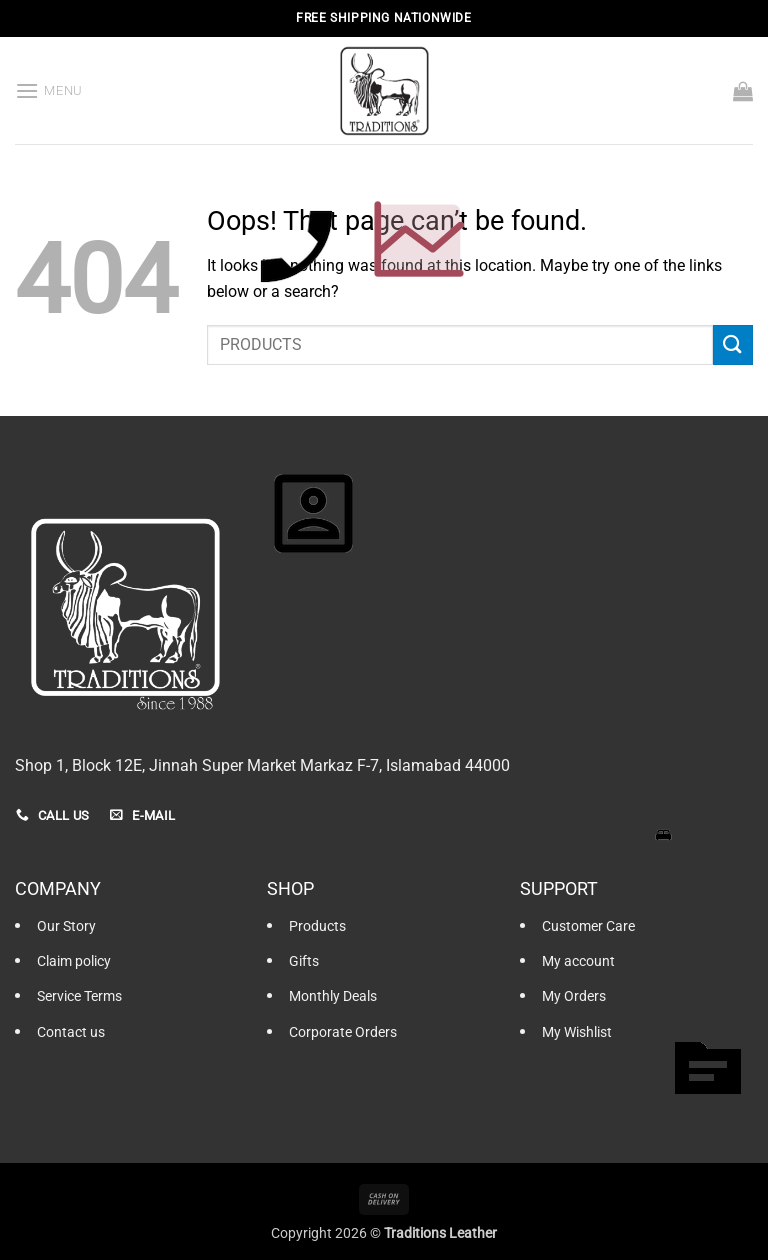 This screenshot has width=768, height=1260. I want to click on view analytics or performance data, so click(419, 239).